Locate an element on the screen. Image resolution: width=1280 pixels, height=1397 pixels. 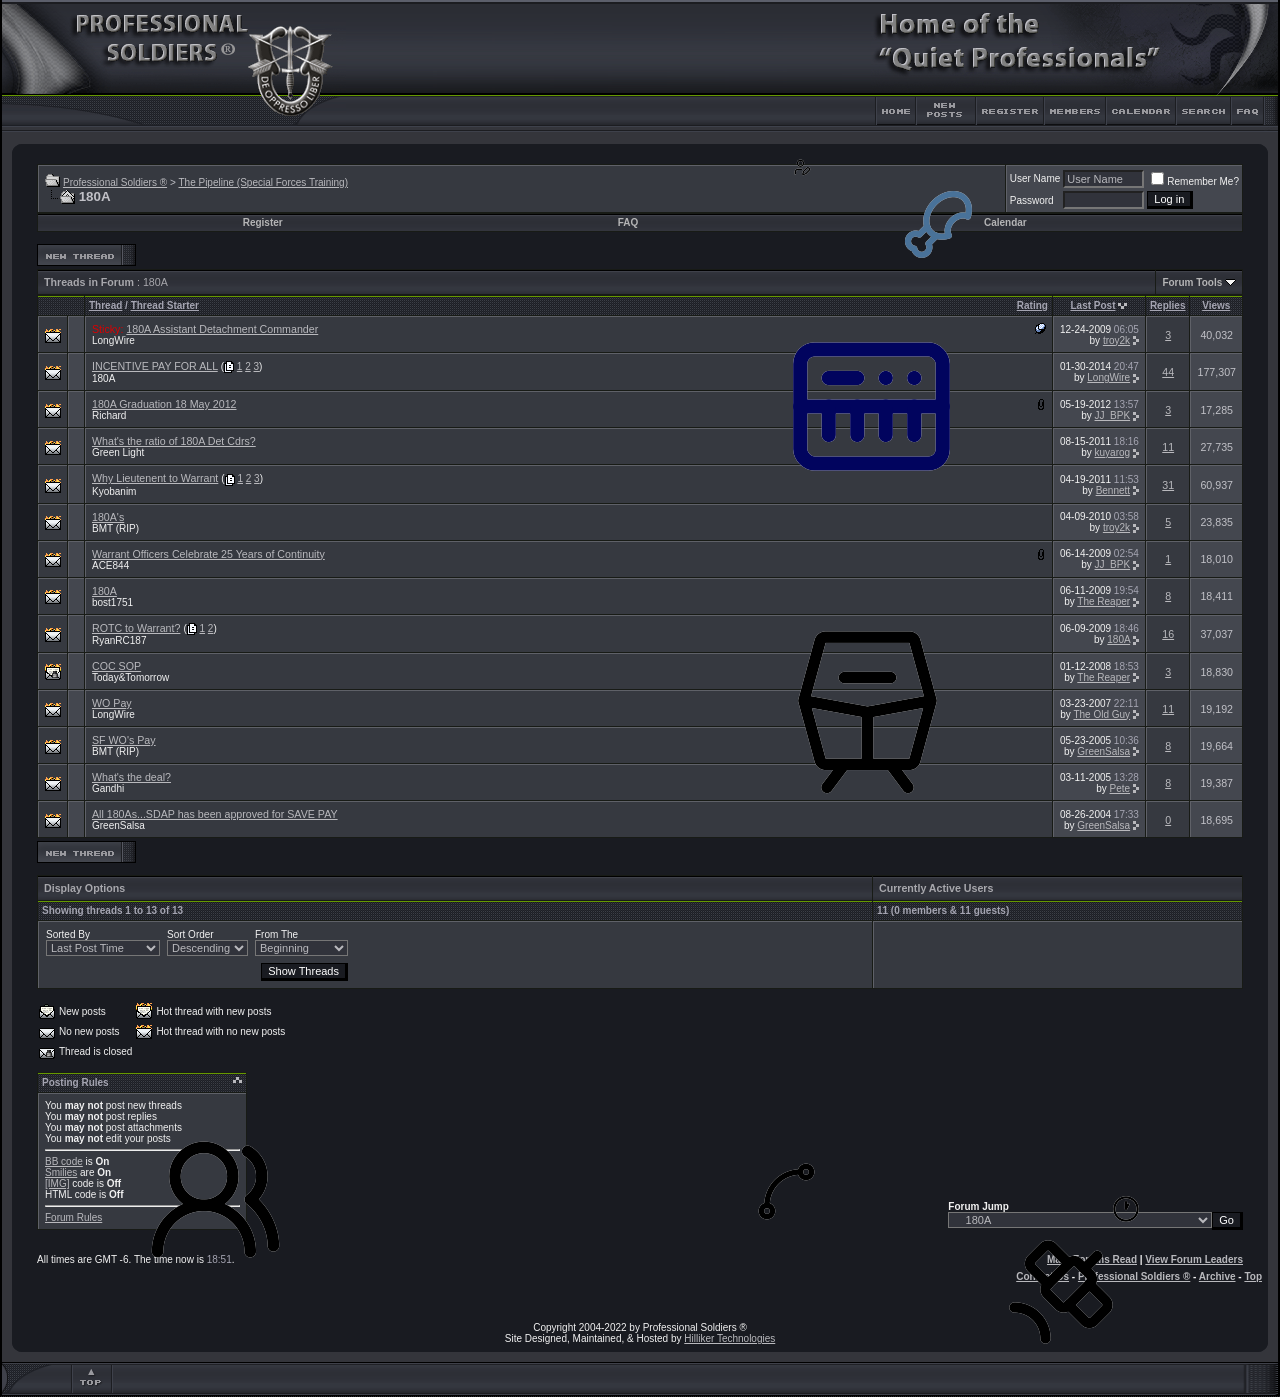
view group members or team is located at coordinates (215, 1199).